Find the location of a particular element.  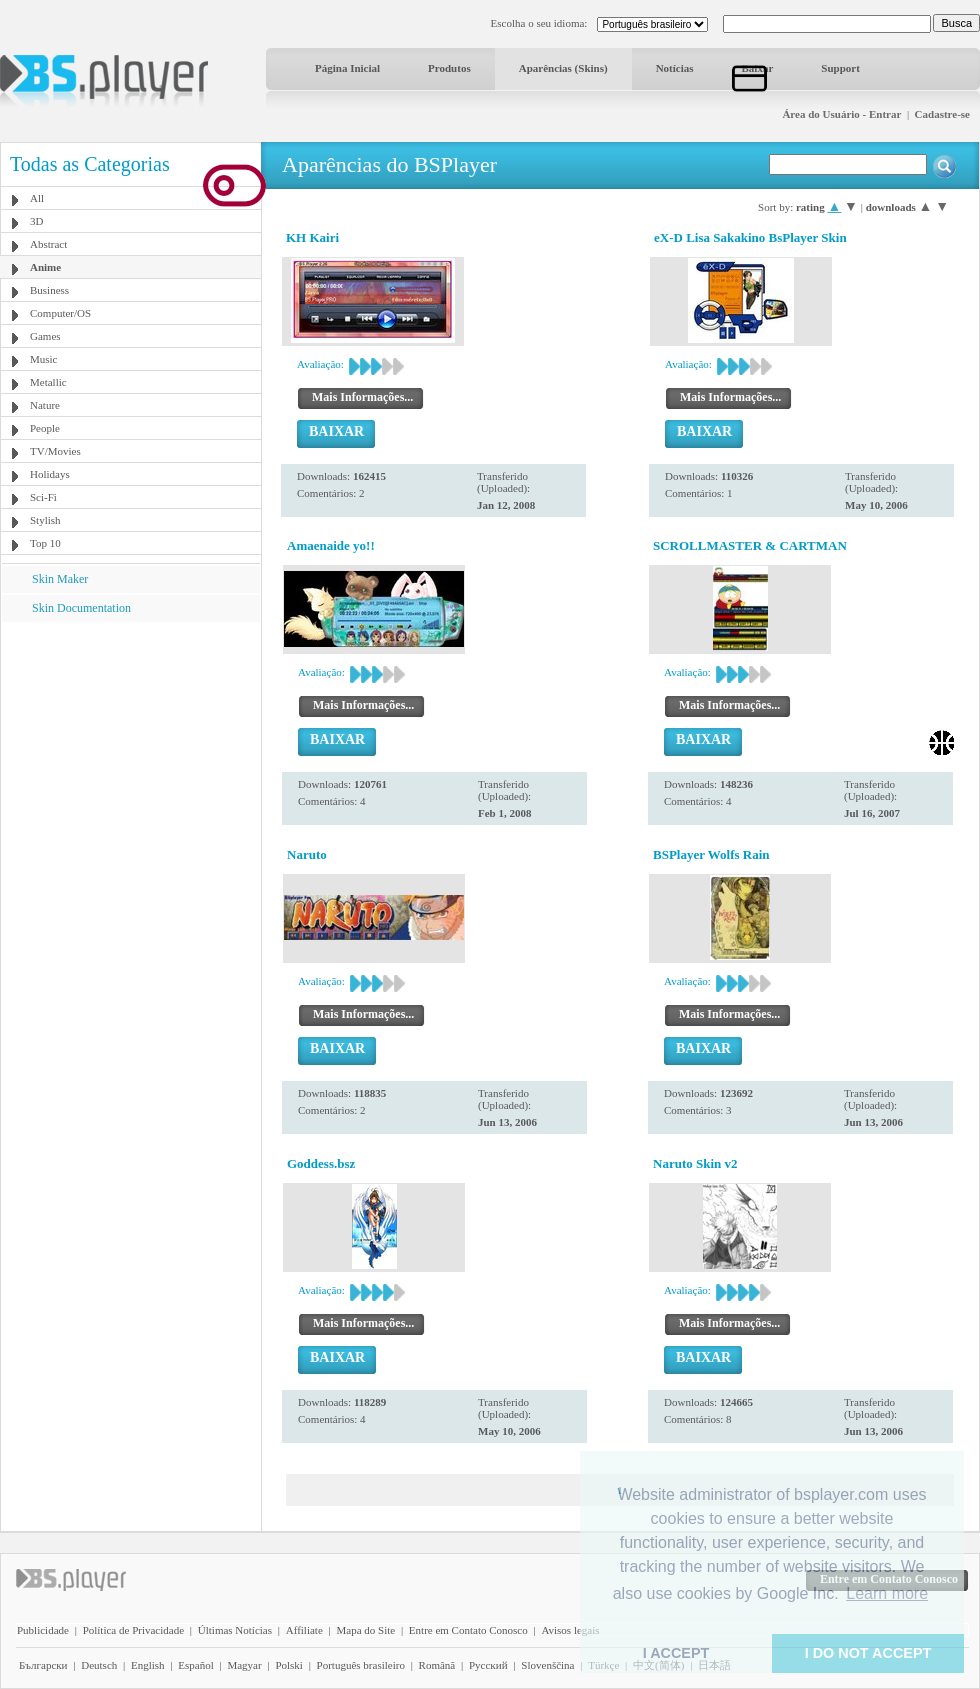

access basketball scores or sports content is located at coordinates (942, 743).